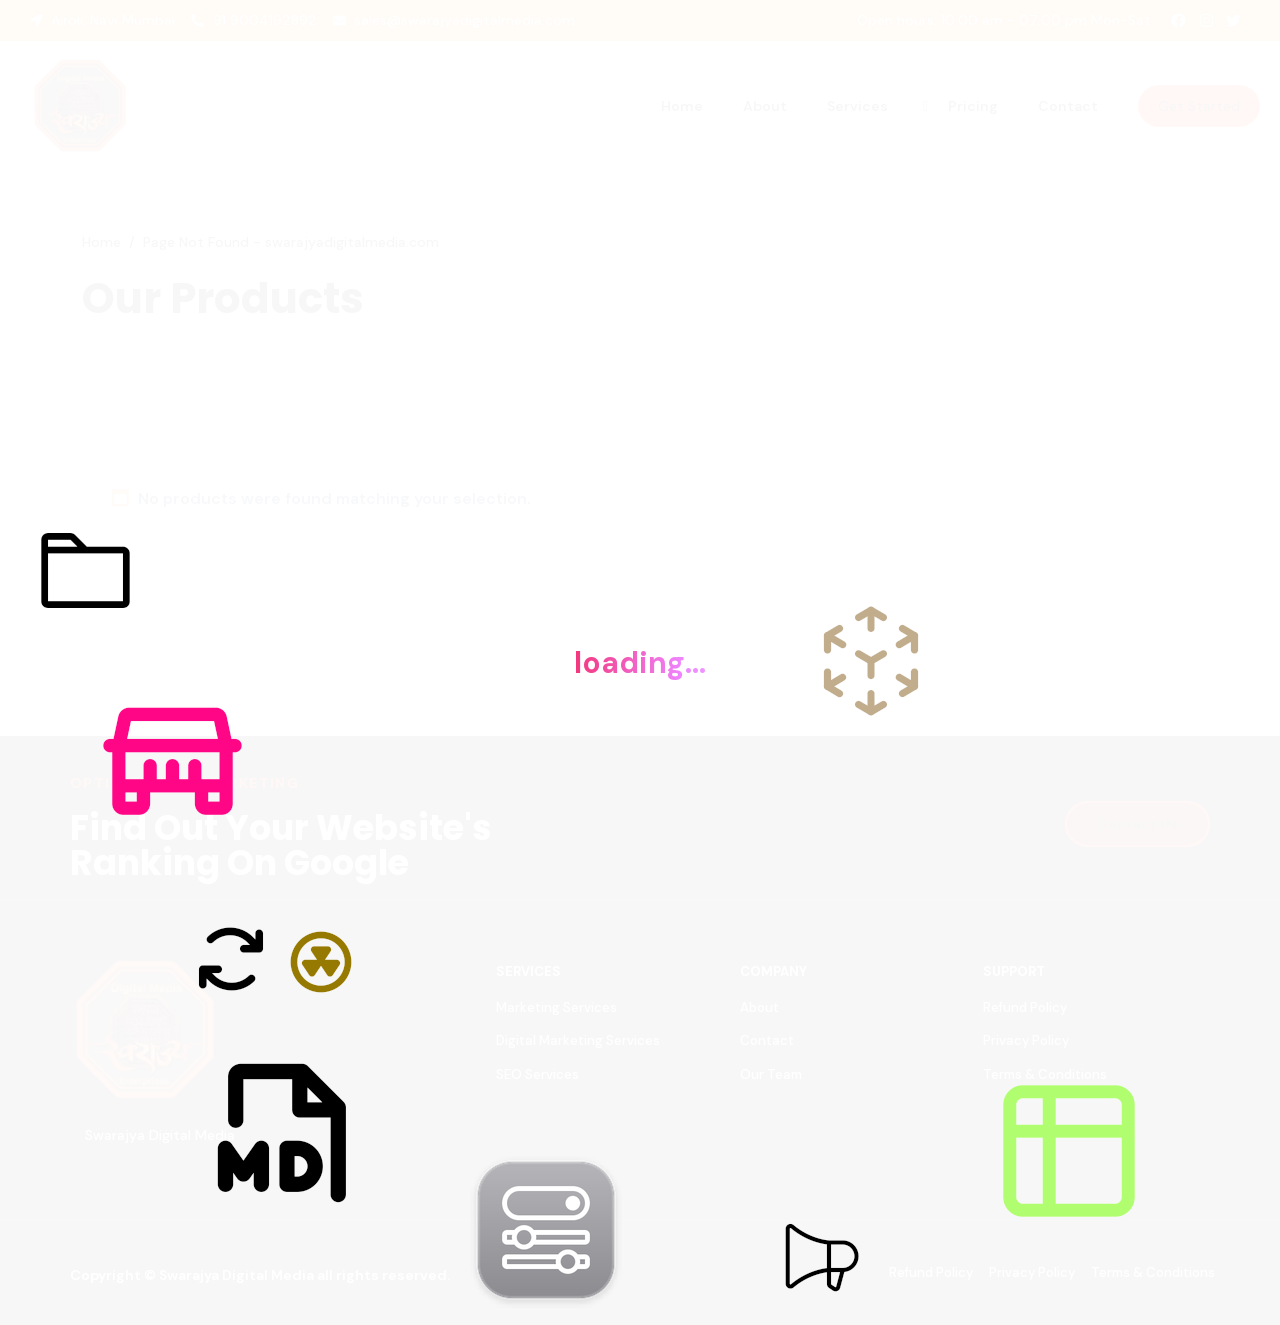 The height and width of the screenshot is (1325, 1280). What do you see at coordinates (231, 959) in the screenshot?
I see `refresh or reload content` at bounding box center [231, 959].